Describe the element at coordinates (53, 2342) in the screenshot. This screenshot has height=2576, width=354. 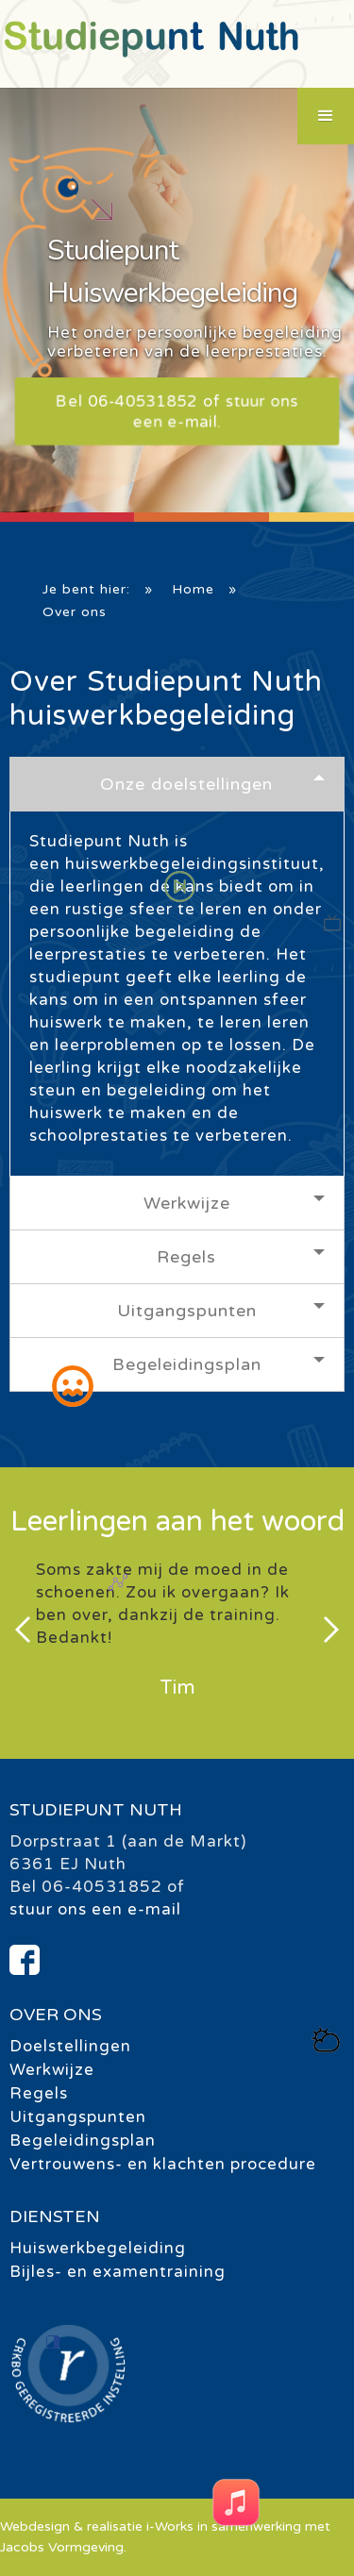
I see `toggle the right sidebar panel` at that location.